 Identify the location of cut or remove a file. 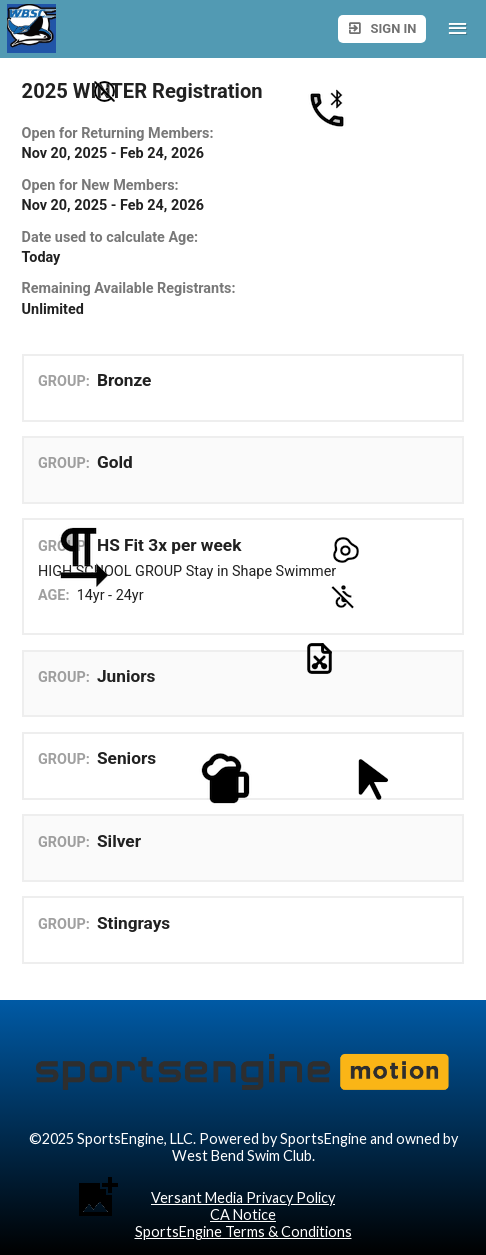
(319, 658).